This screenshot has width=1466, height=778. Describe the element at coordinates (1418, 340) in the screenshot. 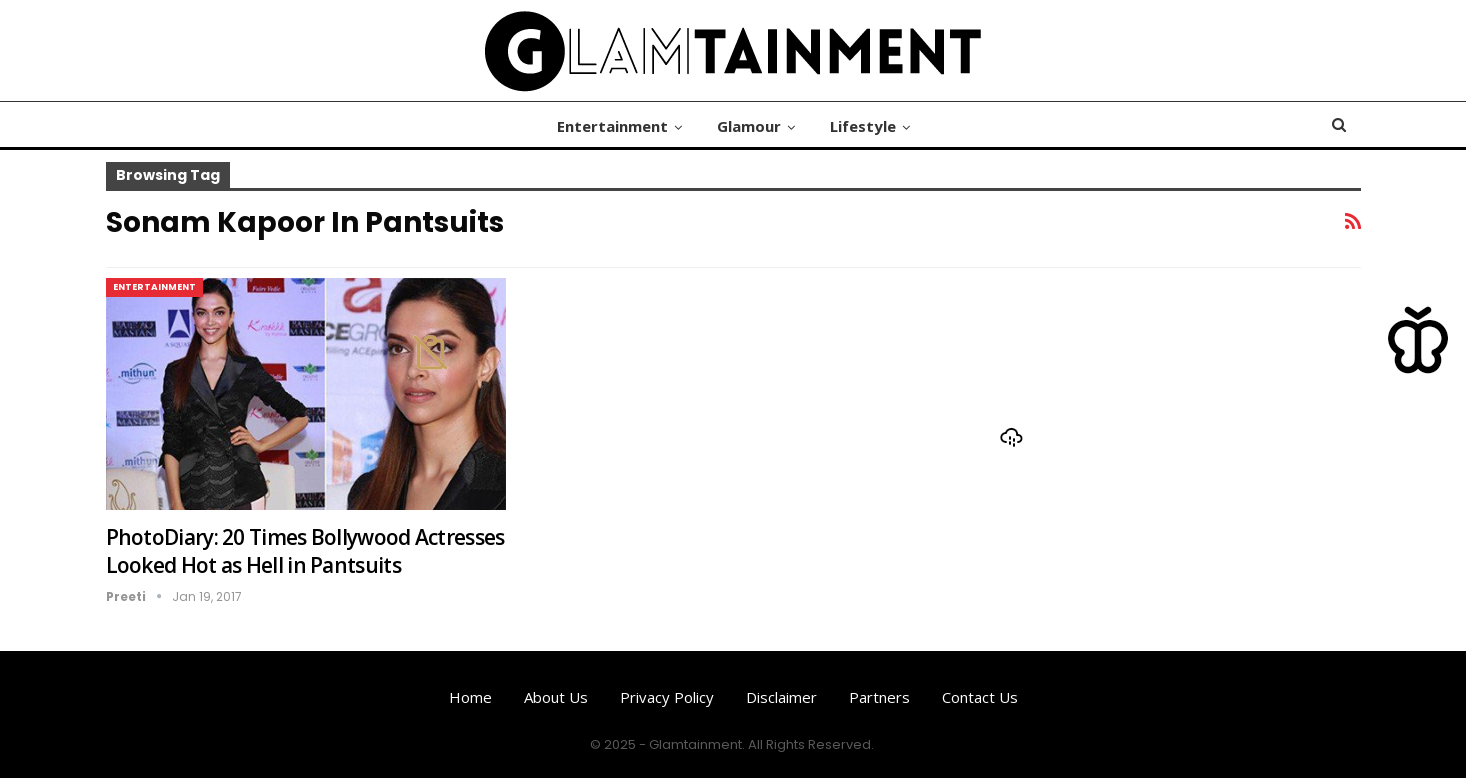

I see `access nature or wildlife content` at that location.